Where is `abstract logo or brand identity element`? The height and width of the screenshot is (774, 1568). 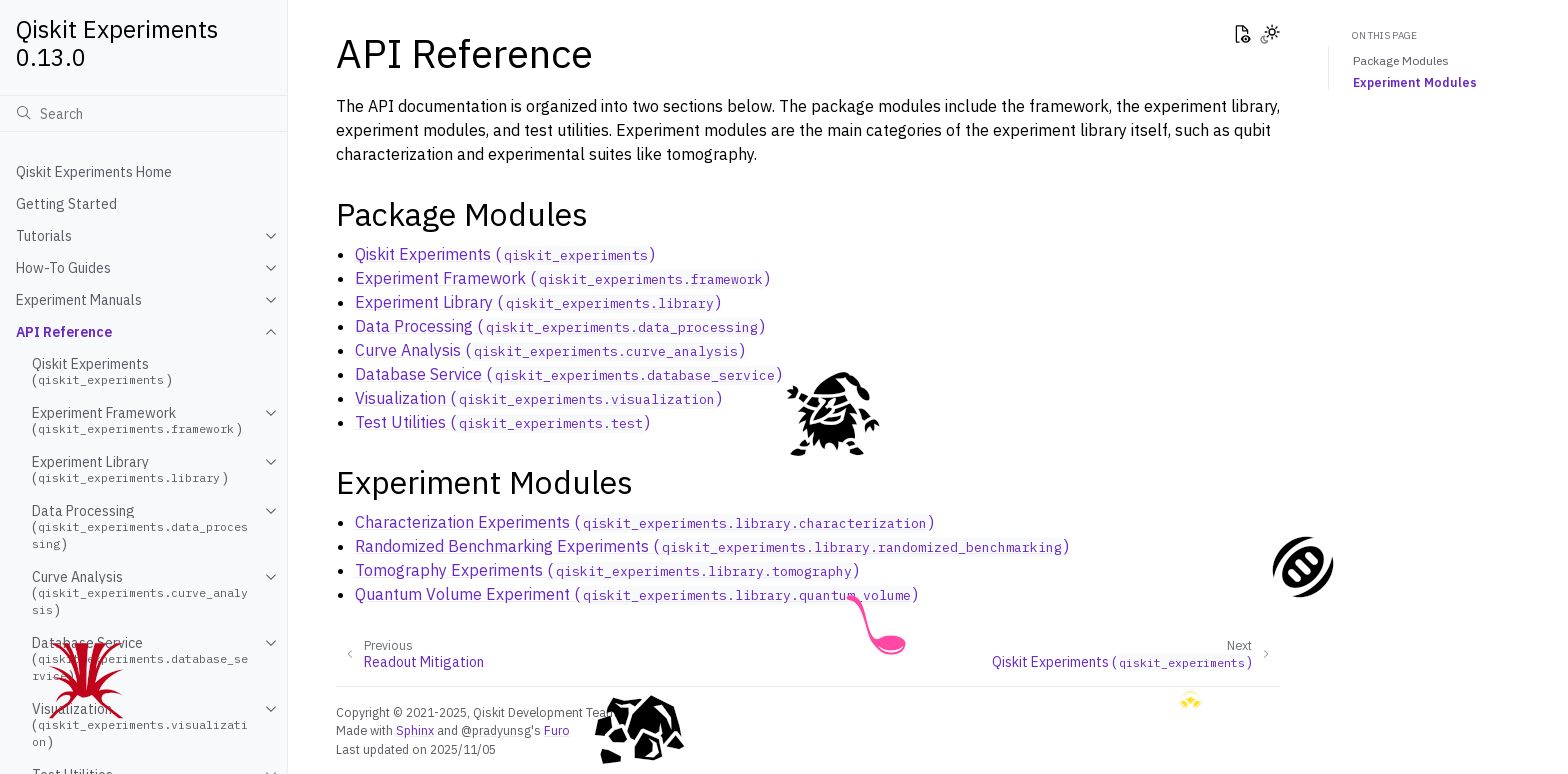
abstract logo or brand identity element is located at coordinates (1303, 567).